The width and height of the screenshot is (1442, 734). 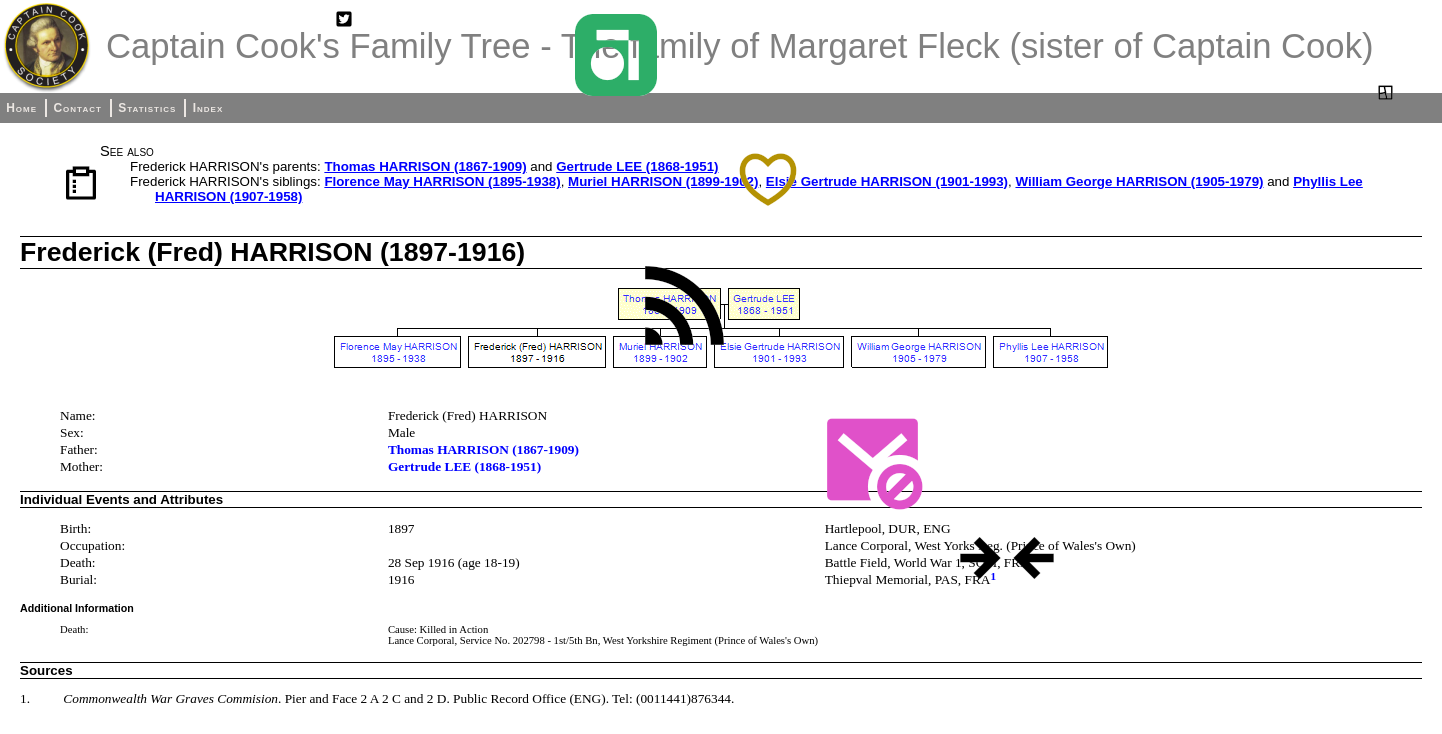 I want to click on blocked or spam email indicator, so click(x=872, y=459).